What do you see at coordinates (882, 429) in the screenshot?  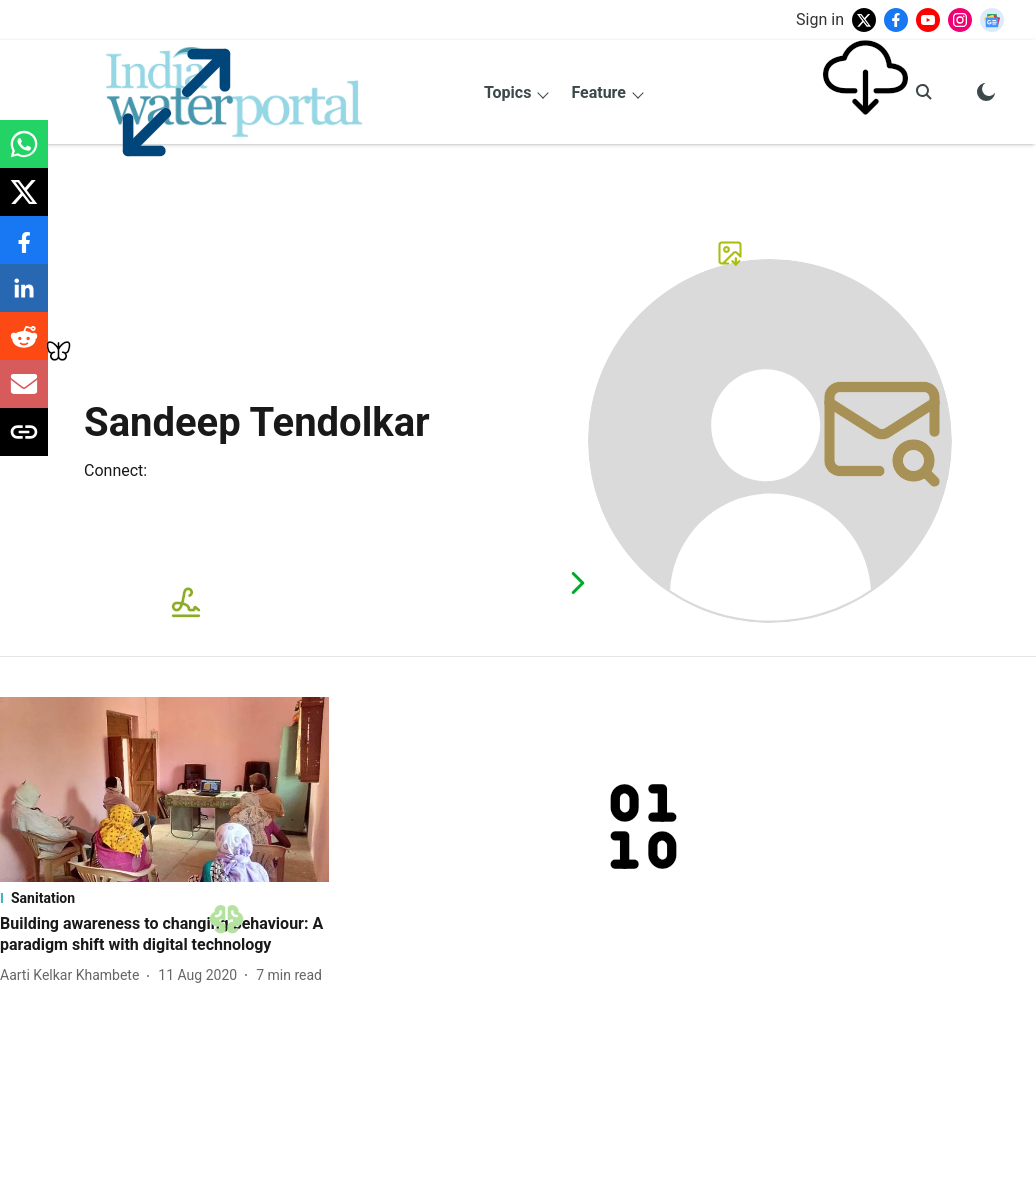 I see `search your emails` at bounding box center [882, 429].